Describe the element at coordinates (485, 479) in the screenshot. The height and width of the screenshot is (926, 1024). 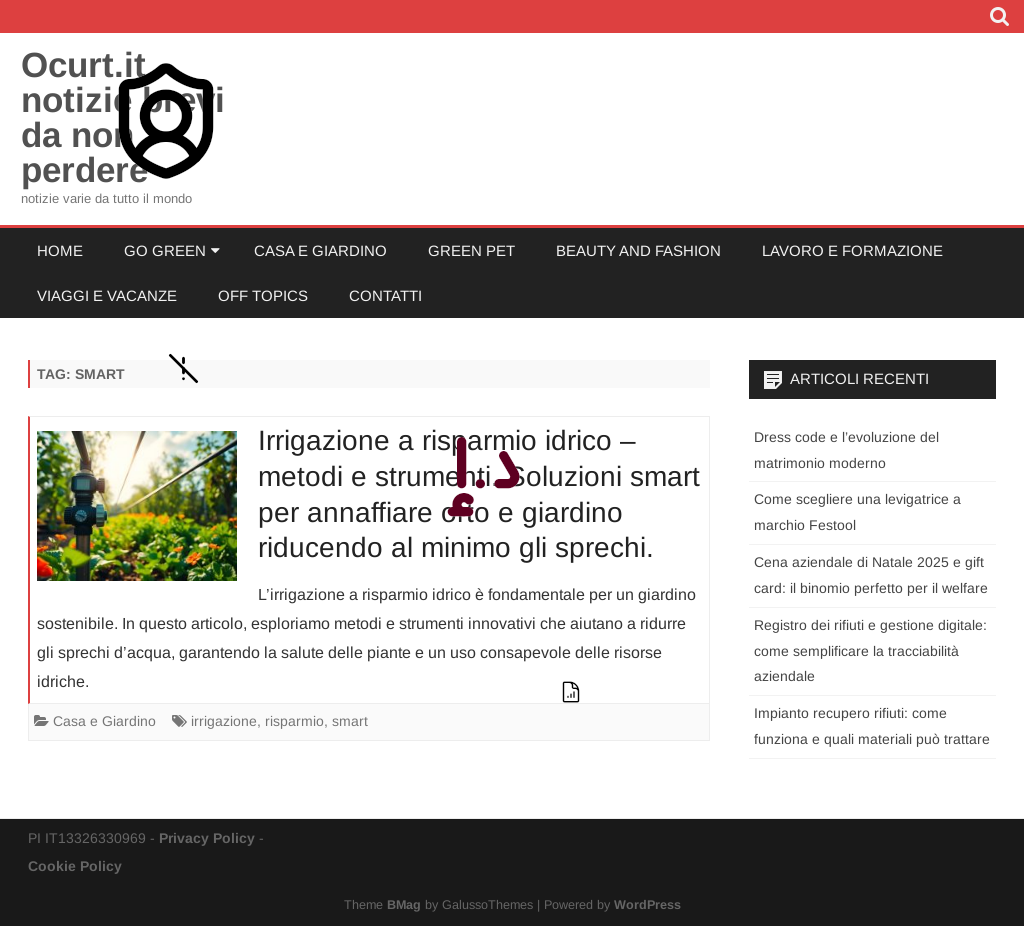
I see `indicates price or amount in UAE dirhams` at that location.